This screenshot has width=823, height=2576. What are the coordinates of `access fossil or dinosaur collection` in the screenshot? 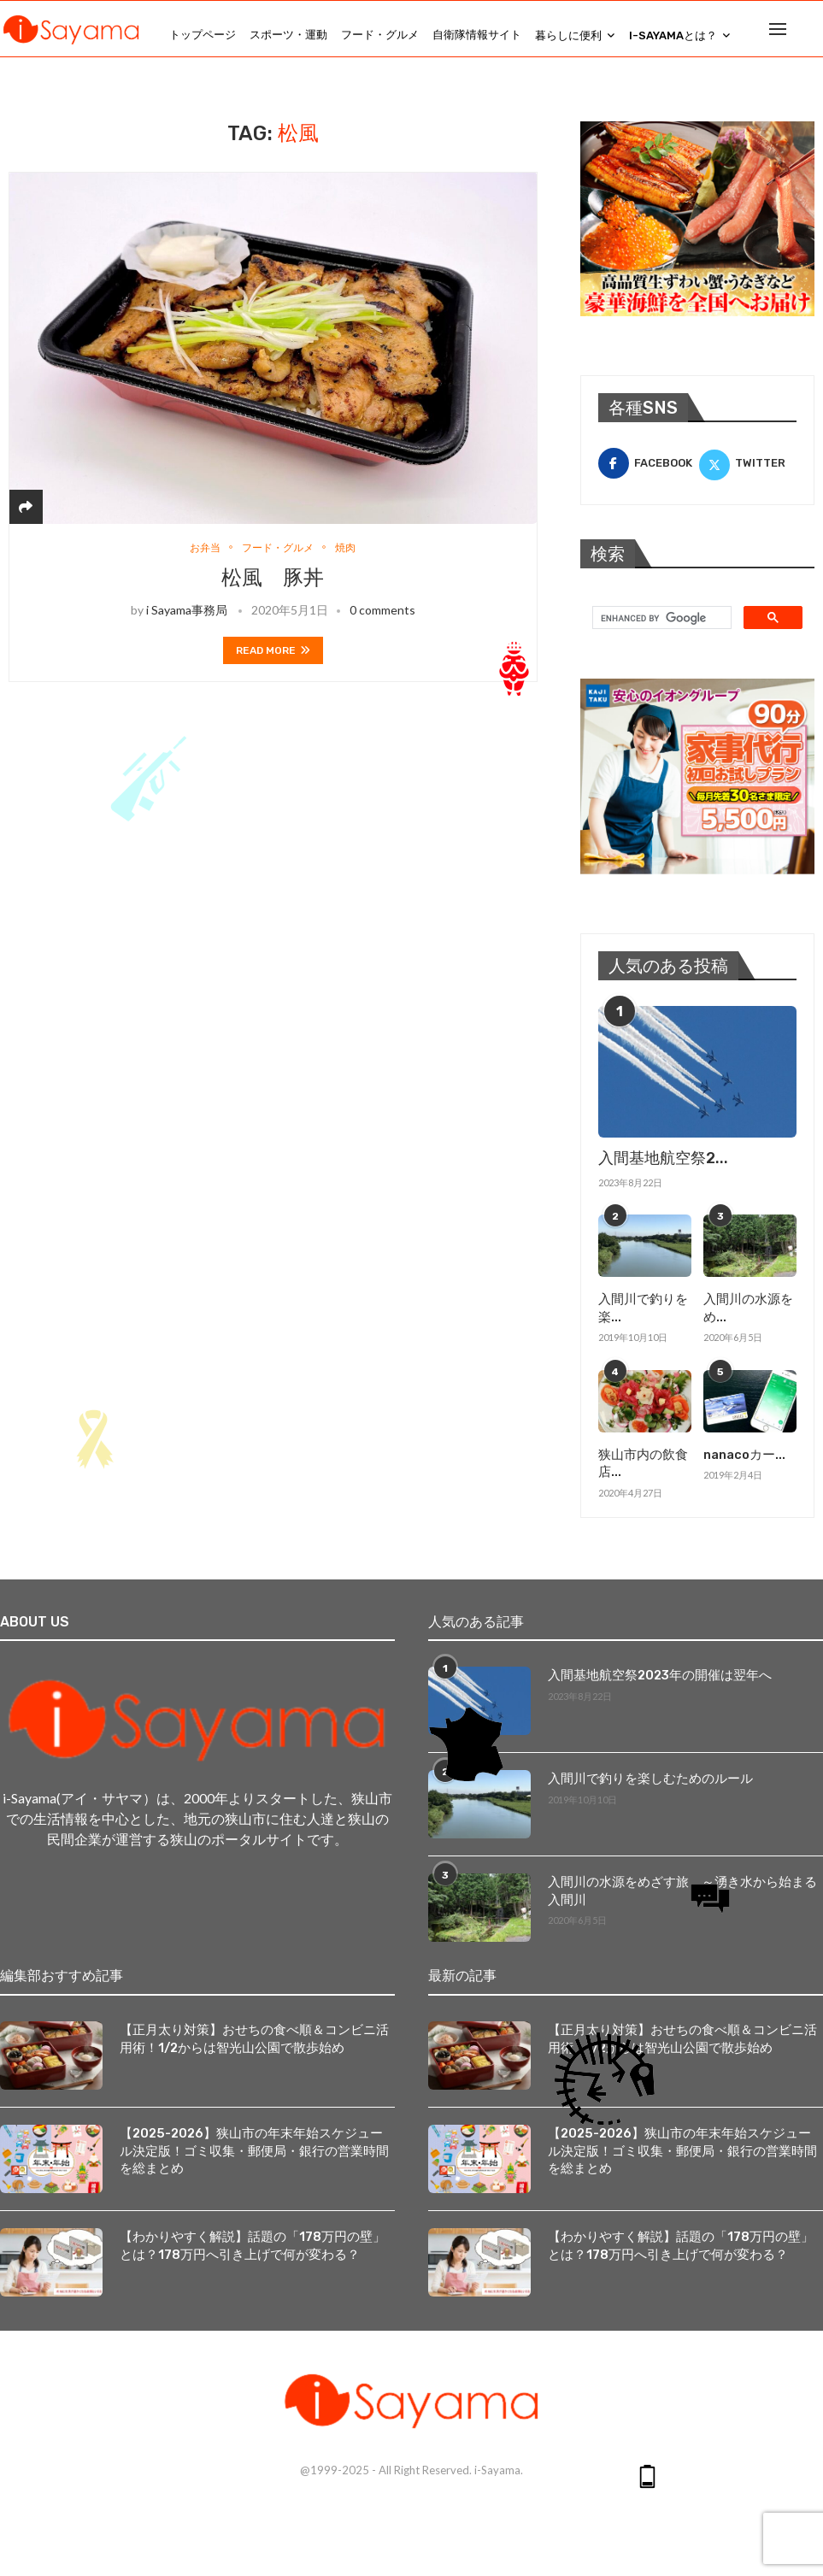 It's located at (604, 2079).